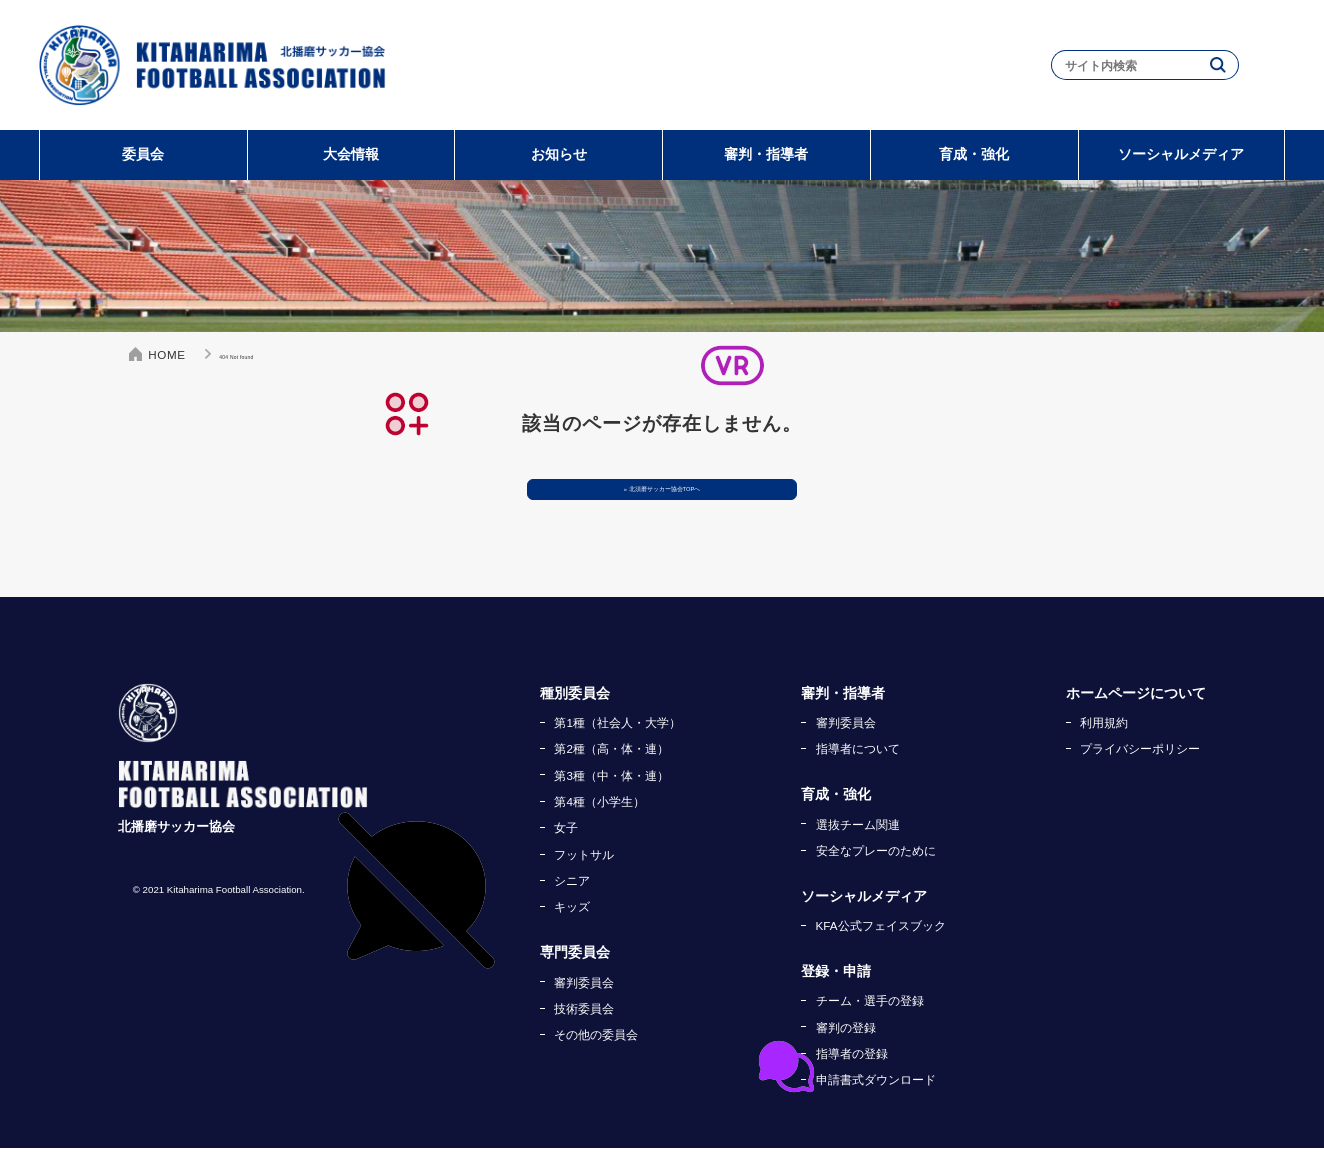 This screenshot has height=1174, width=1324. I want to click on access virtual reality mode or features, so click(732, 365).